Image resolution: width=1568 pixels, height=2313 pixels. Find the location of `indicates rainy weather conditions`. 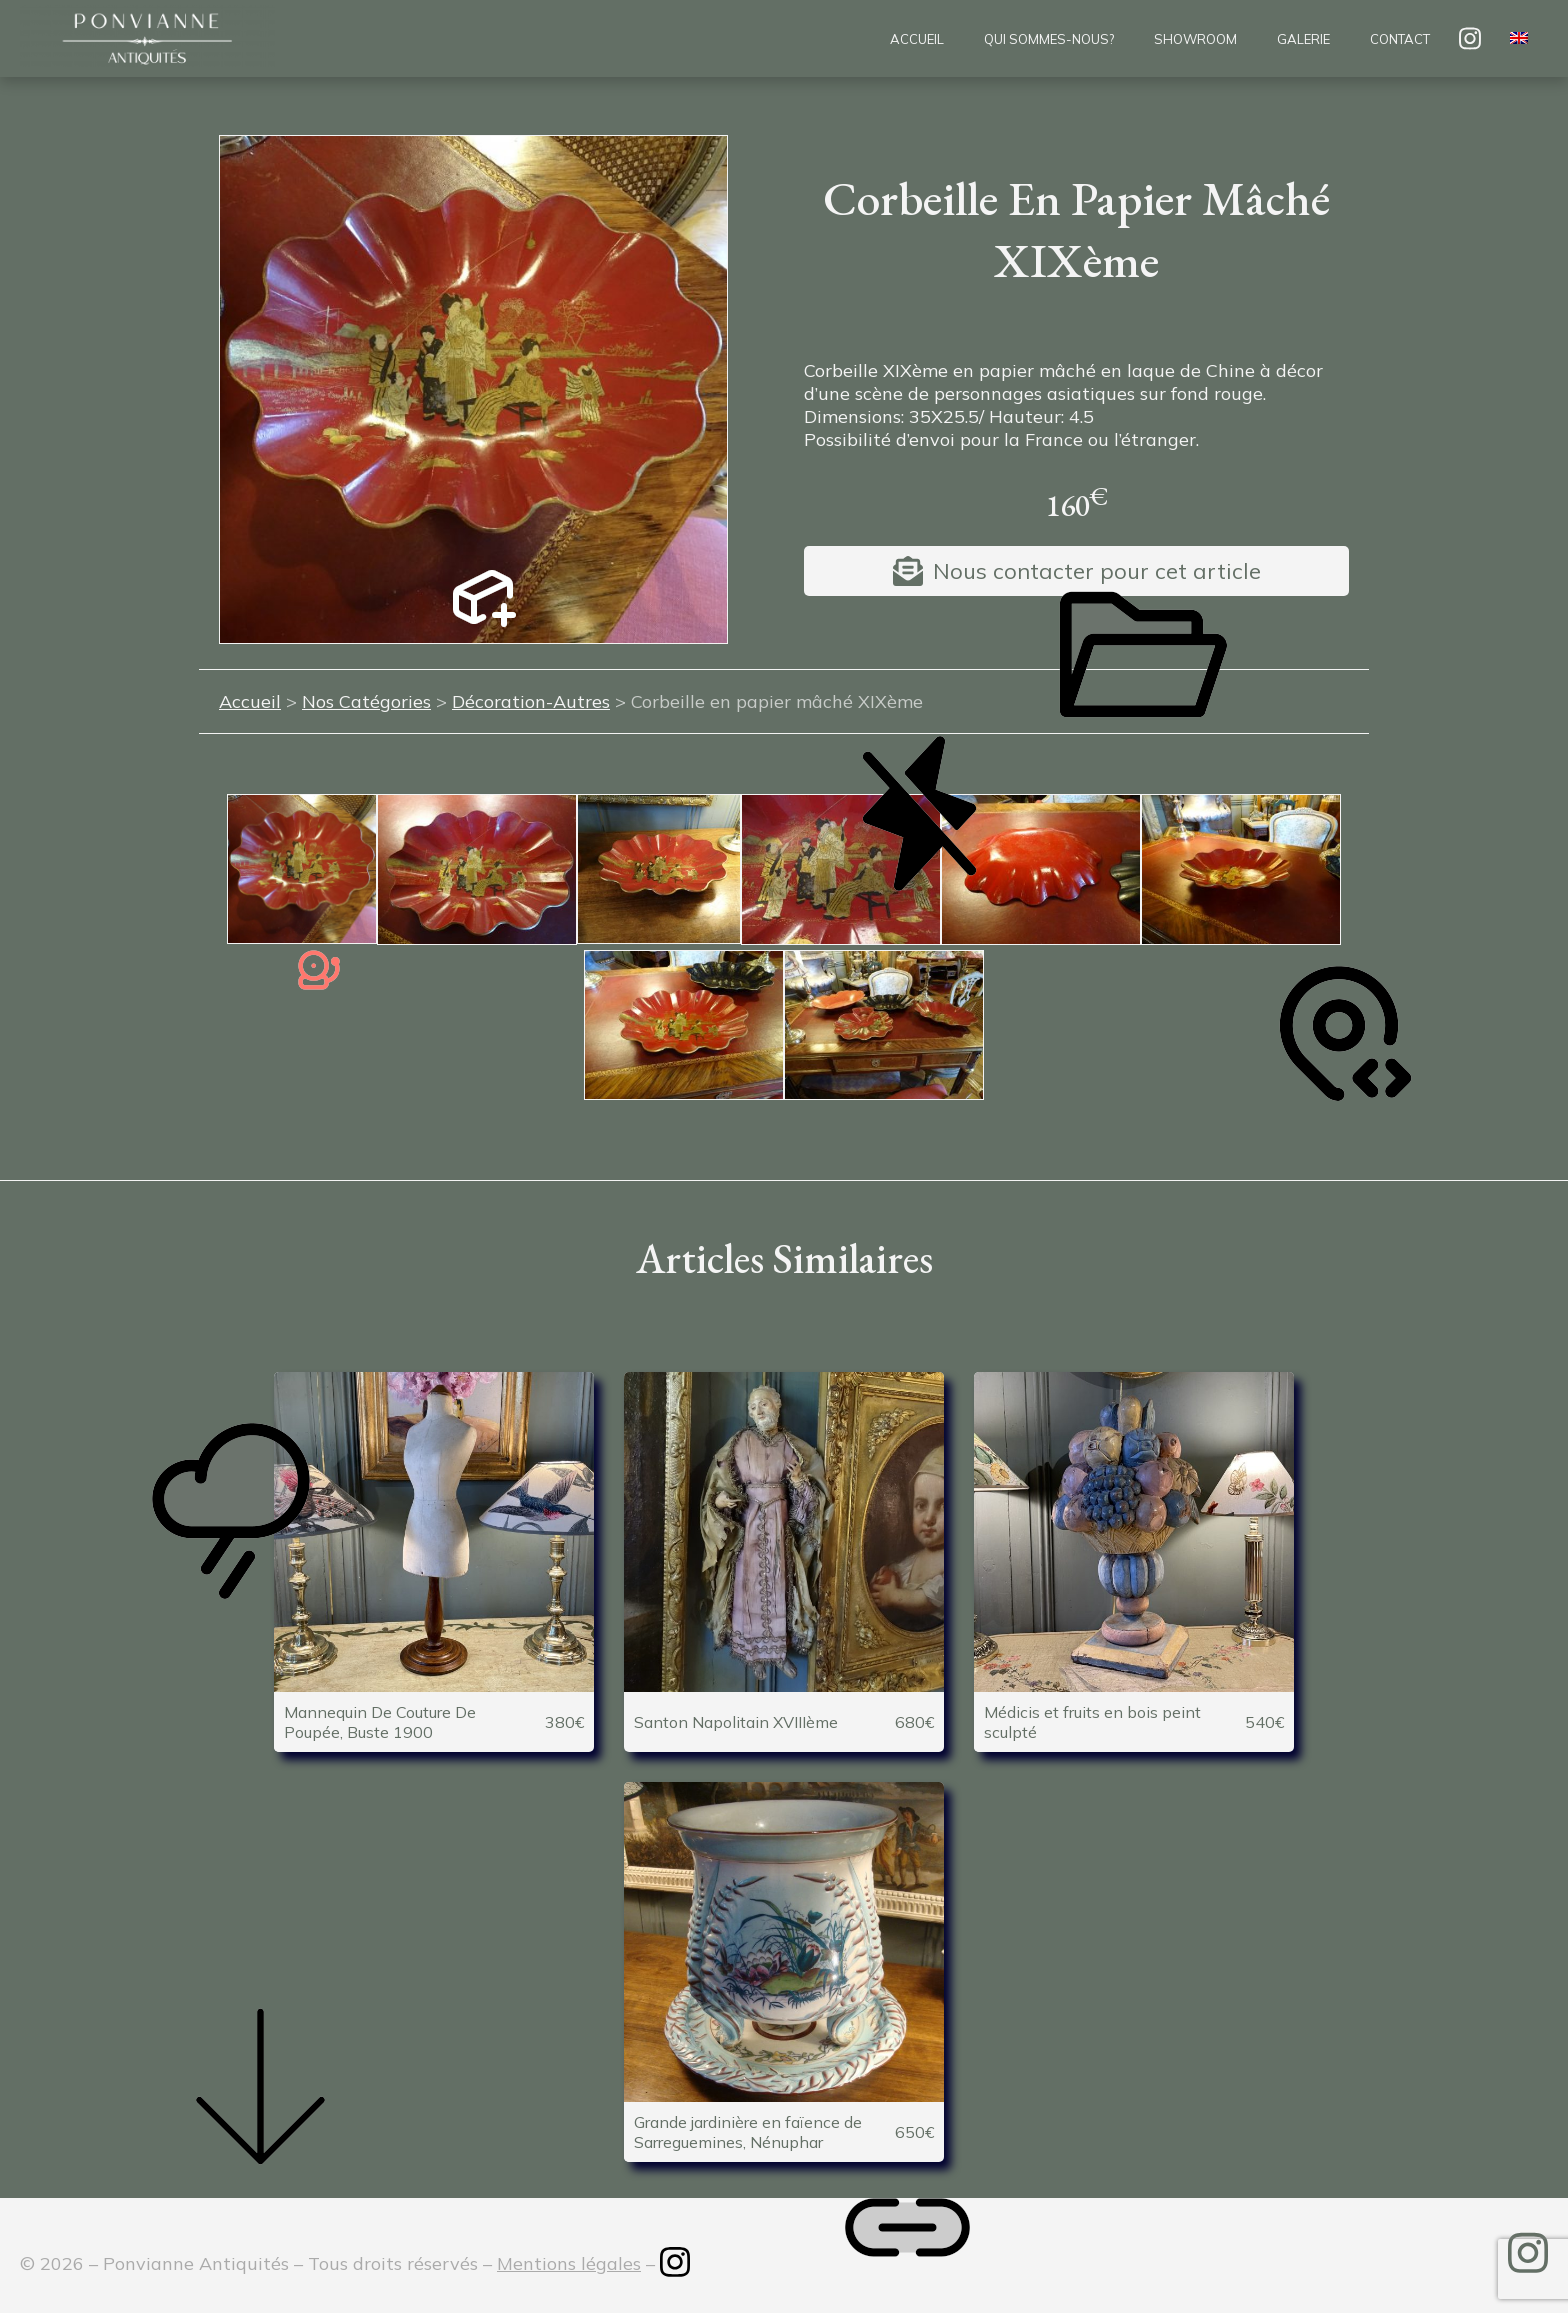

indicates rainy weather conditions is located at coordinates (231, 1508).